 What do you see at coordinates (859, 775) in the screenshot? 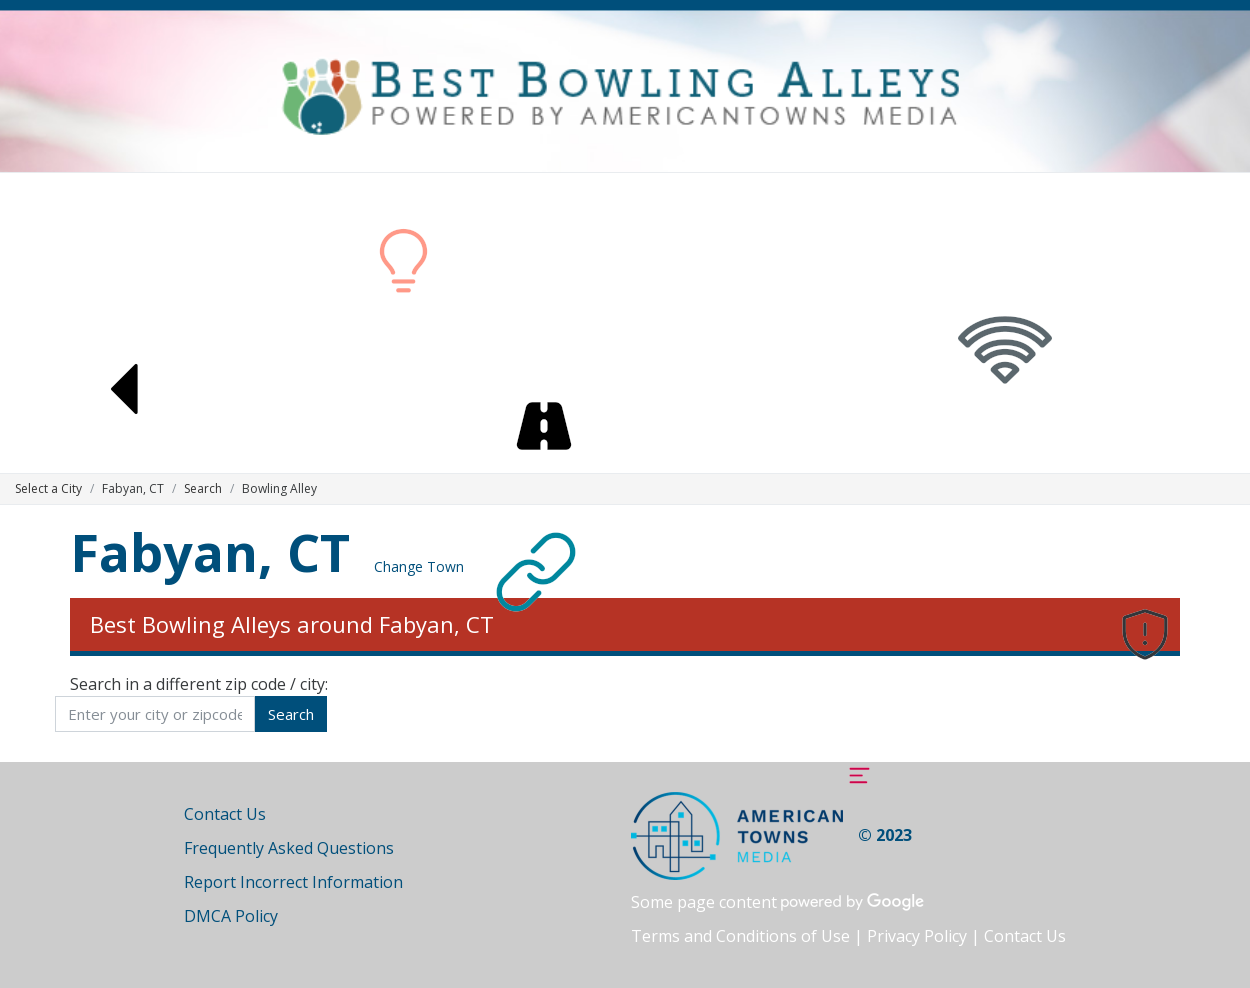
I see `align text to the left` at bounding box center [859, 775].